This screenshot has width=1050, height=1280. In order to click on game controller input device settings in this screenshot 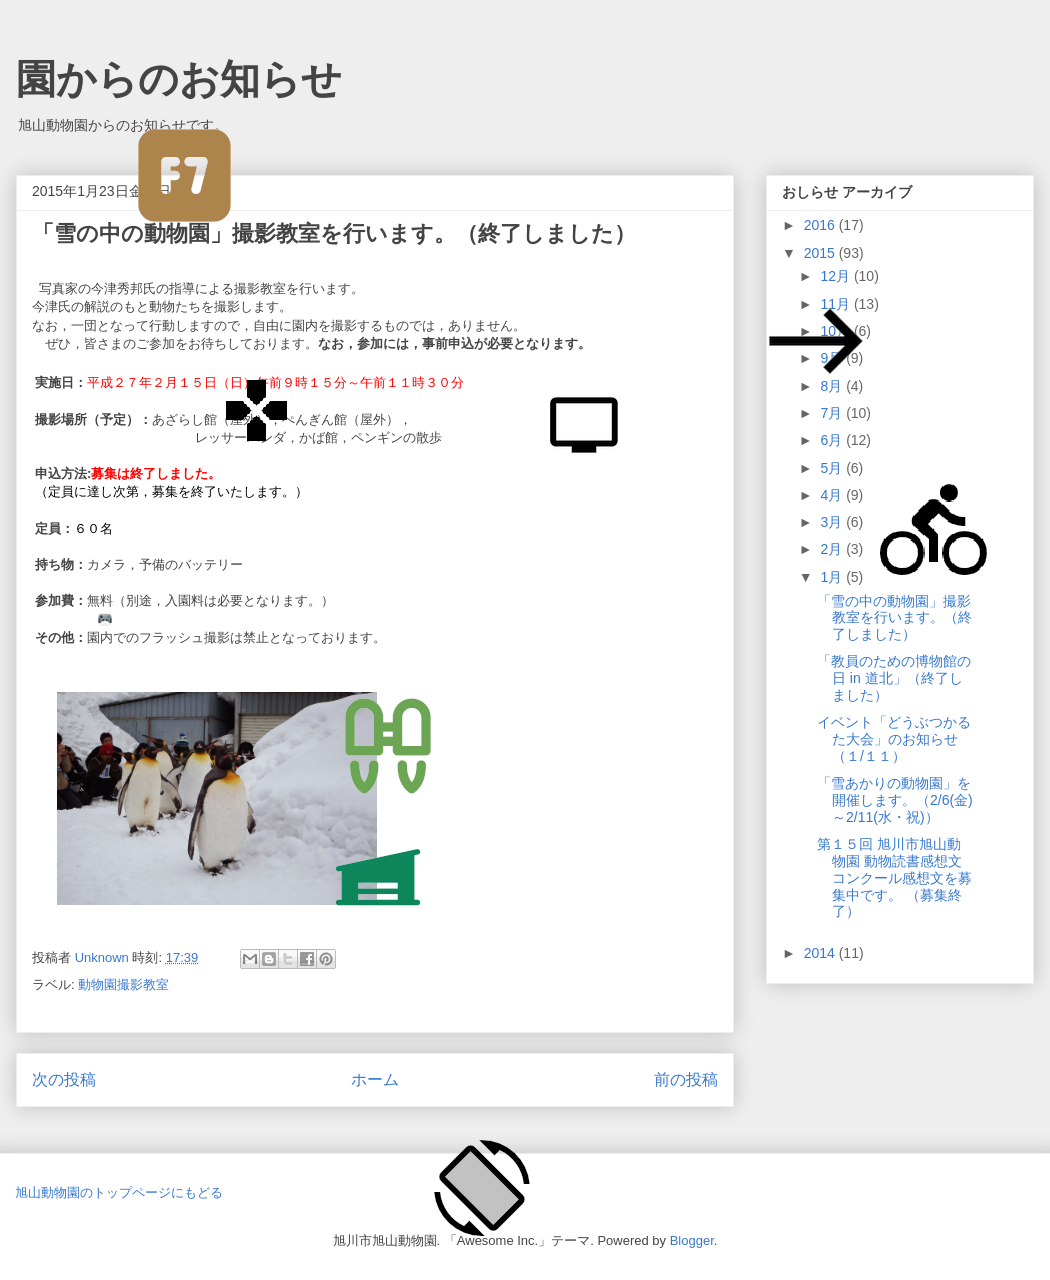, I will do `click(105, 618)`.